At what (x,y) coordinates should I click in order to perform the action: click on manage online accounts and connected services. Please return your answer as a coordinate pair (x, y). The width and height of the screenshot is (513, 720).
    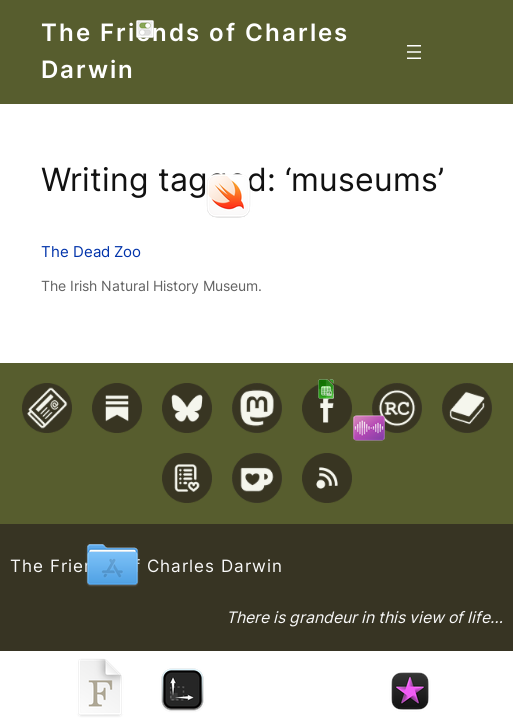
    Looking at the image, I should click on (388, 577).